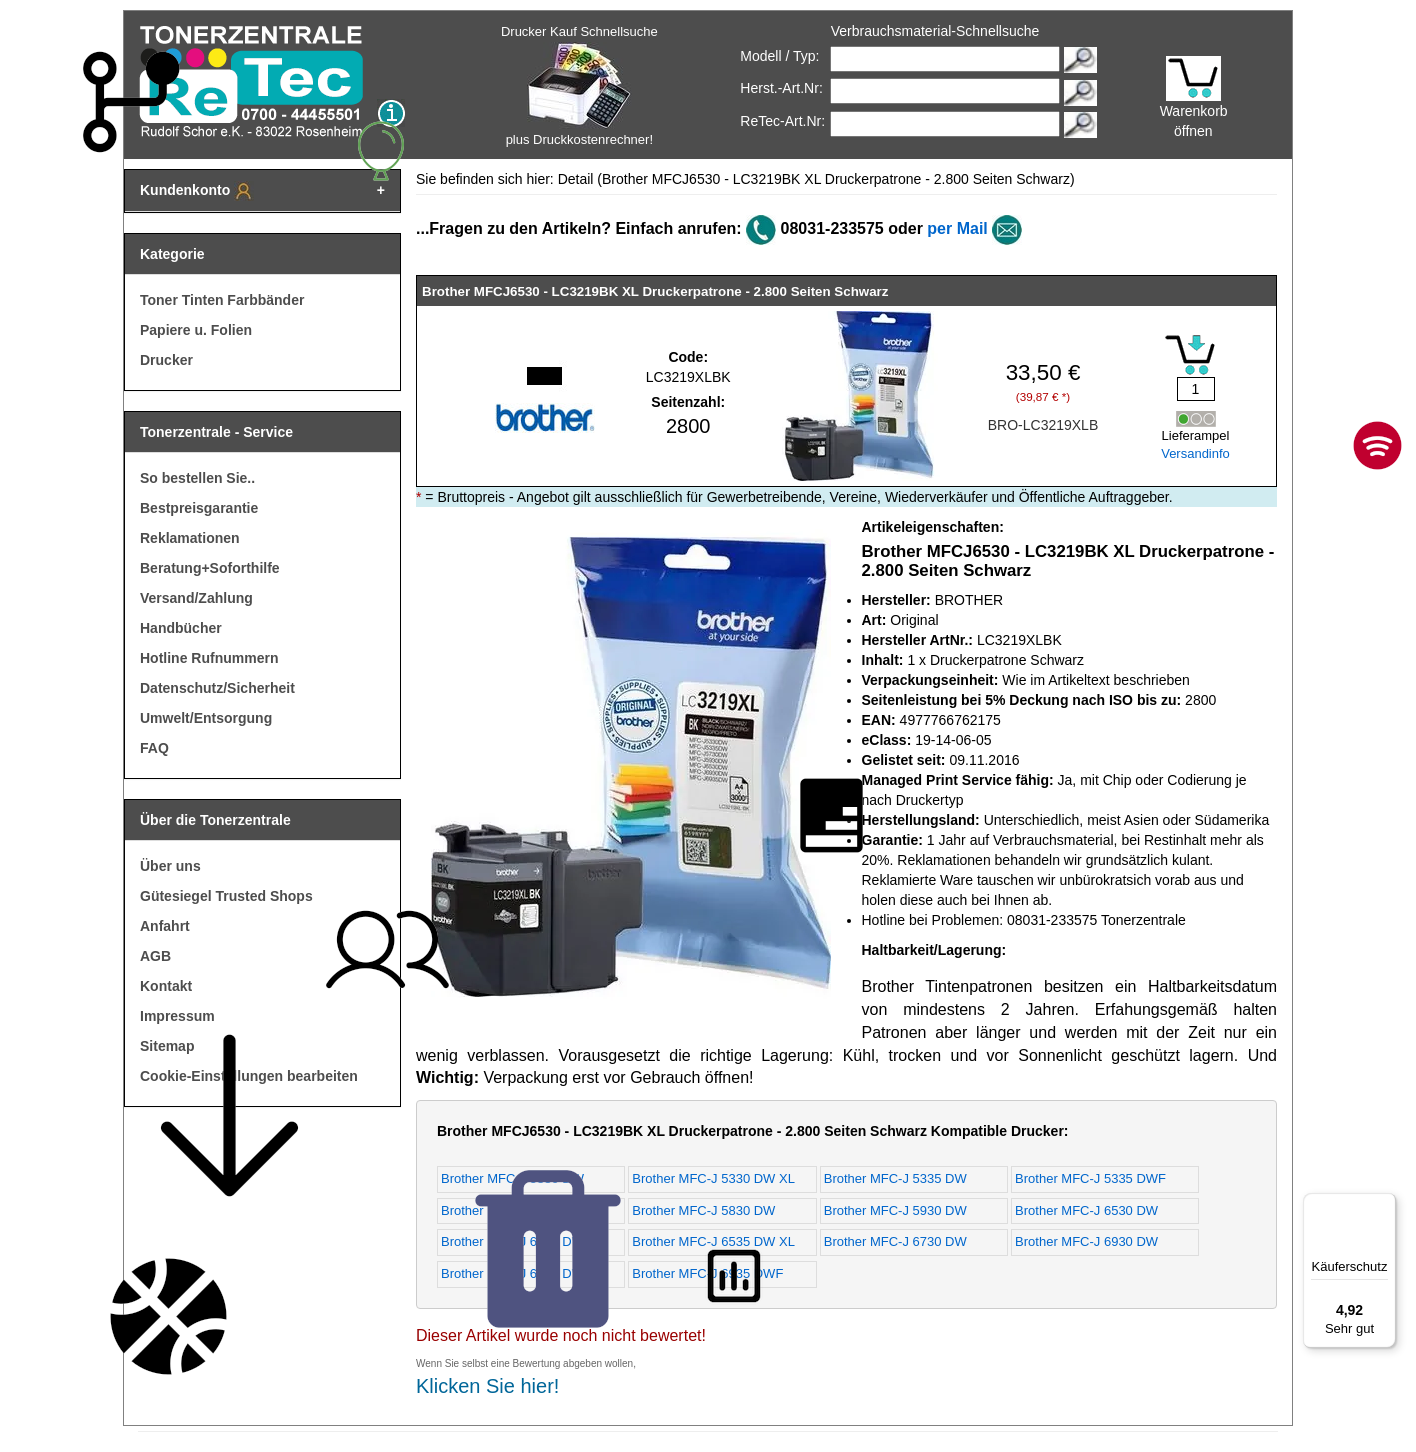  Describe the element at coordinates (381, 151) in the screenshot. I see `indicates a celebration or birthday event` at that location.